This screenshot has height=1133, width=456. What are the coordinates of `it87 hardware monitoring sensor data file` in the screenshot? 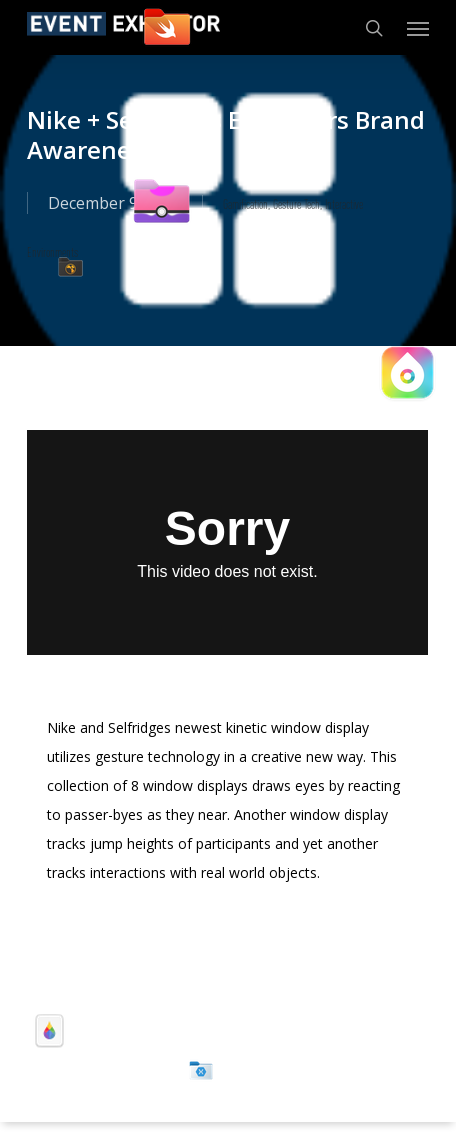 It's located at (49, 1030).